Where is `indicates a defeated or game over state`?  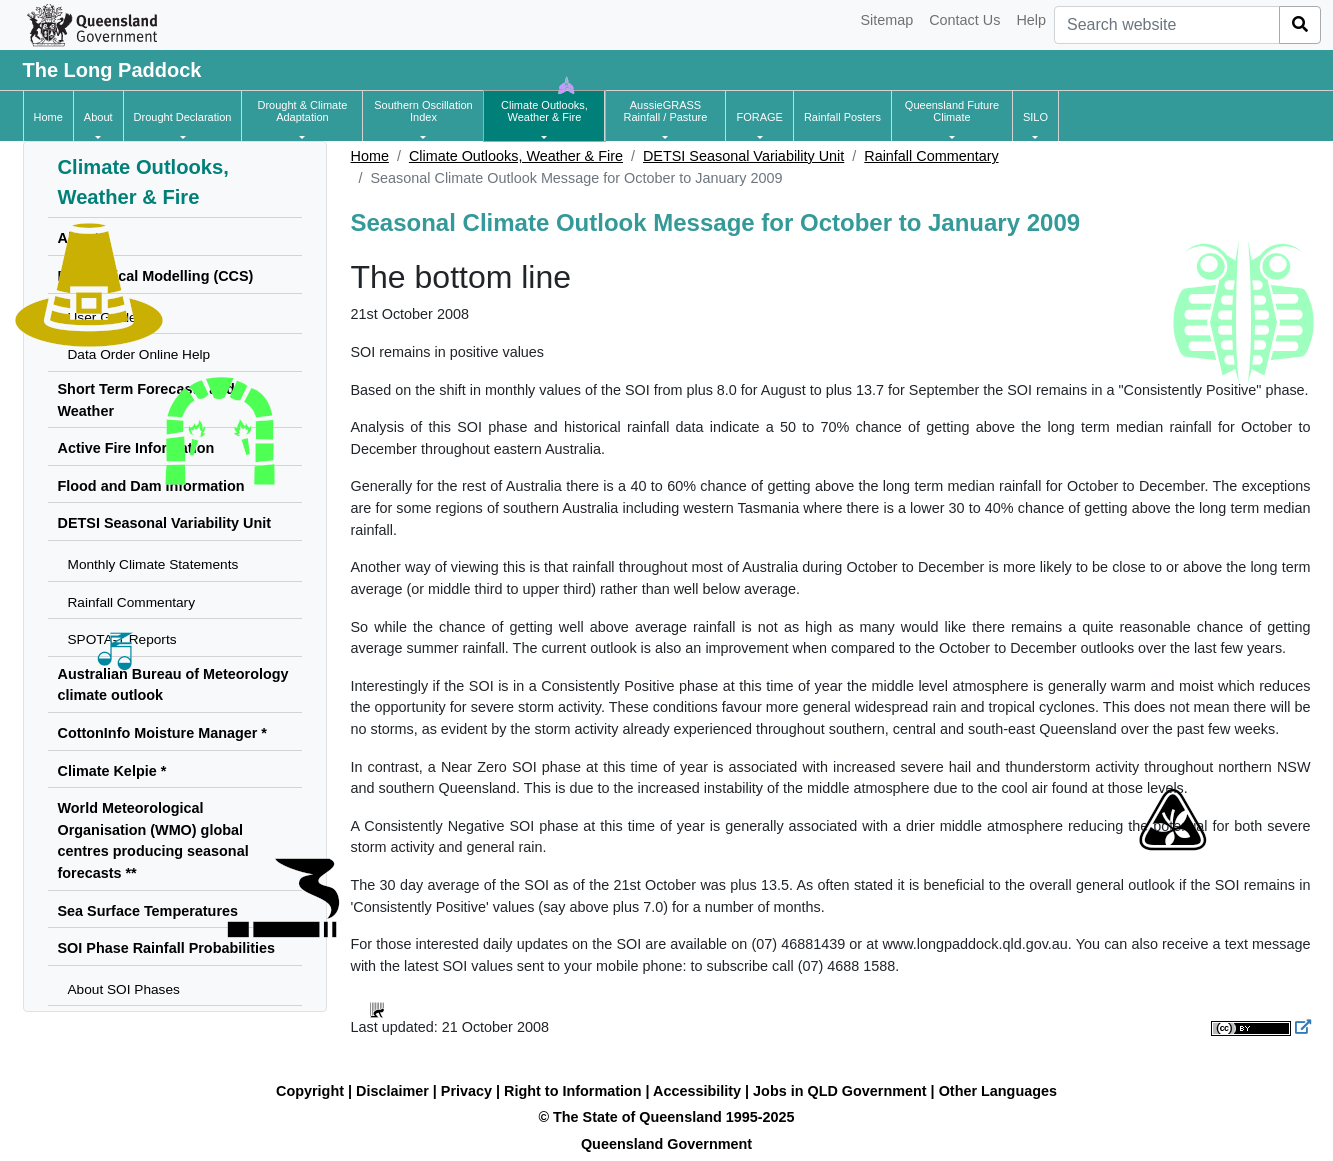
indicates a defeated or game over state is located at coordinates (377, 1010).